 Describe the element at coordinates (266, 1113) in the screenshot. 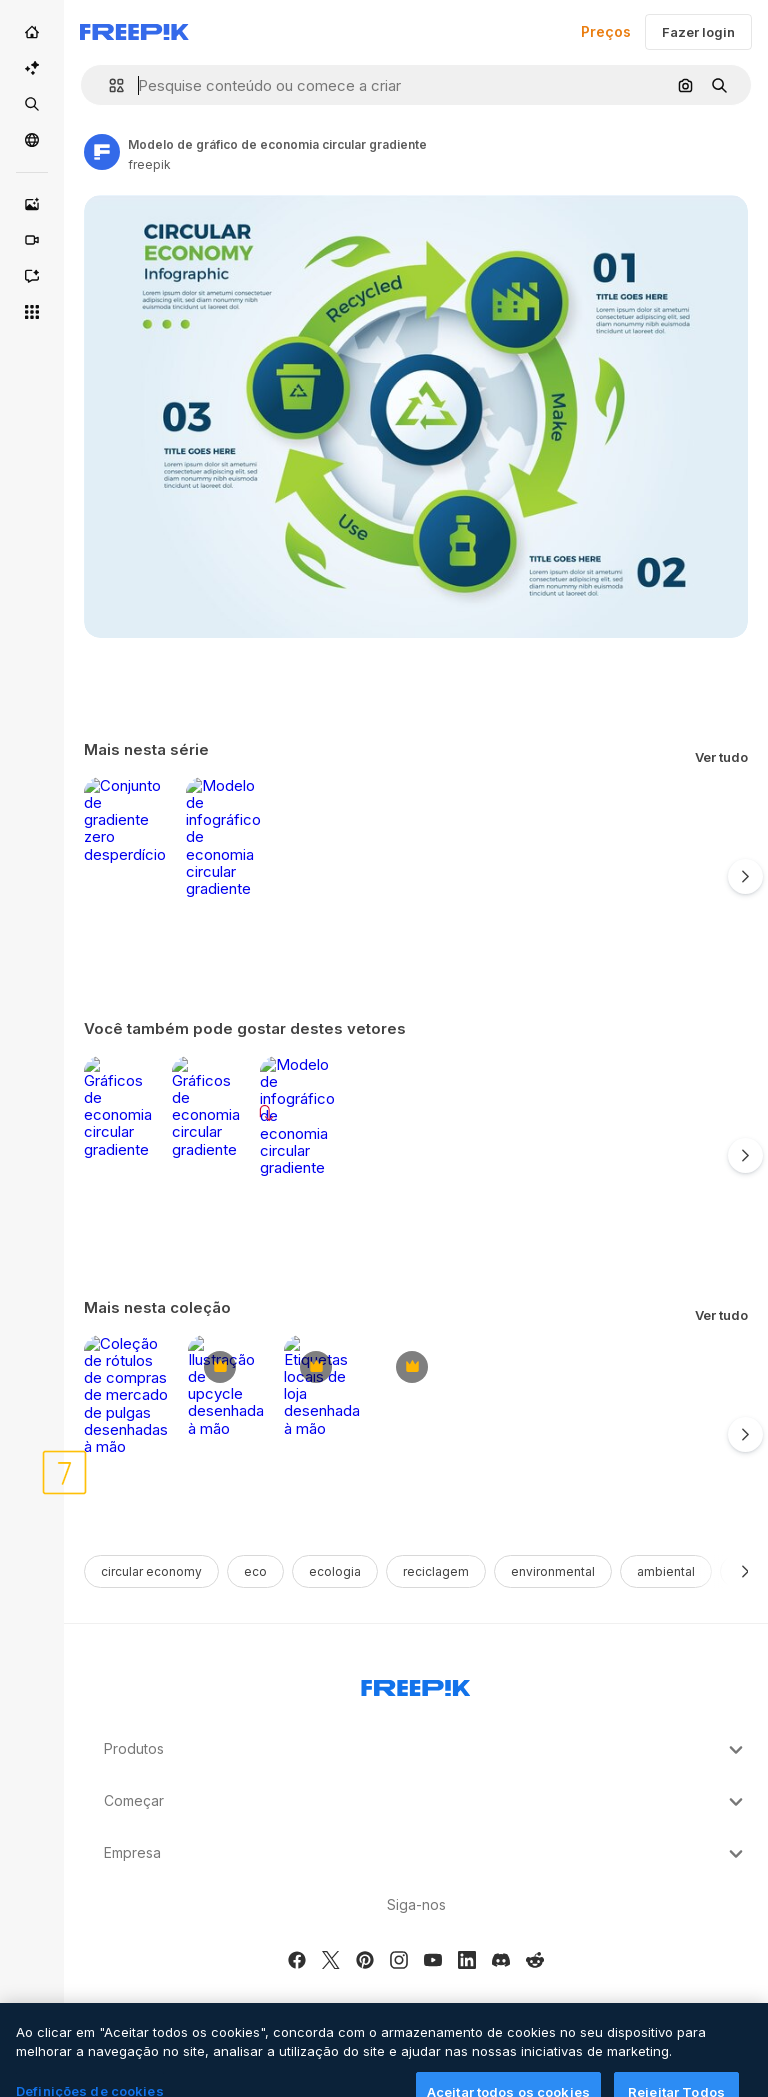

I see `redo or repeat last action` at that location.